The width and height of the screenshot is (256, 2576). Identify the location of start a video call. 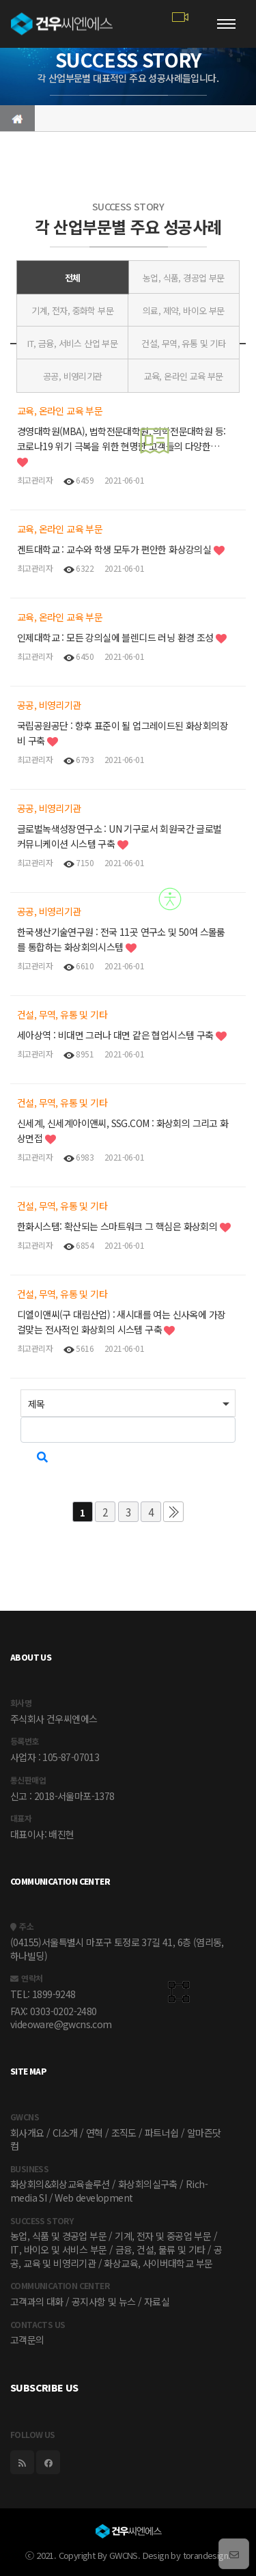
(180, 17).